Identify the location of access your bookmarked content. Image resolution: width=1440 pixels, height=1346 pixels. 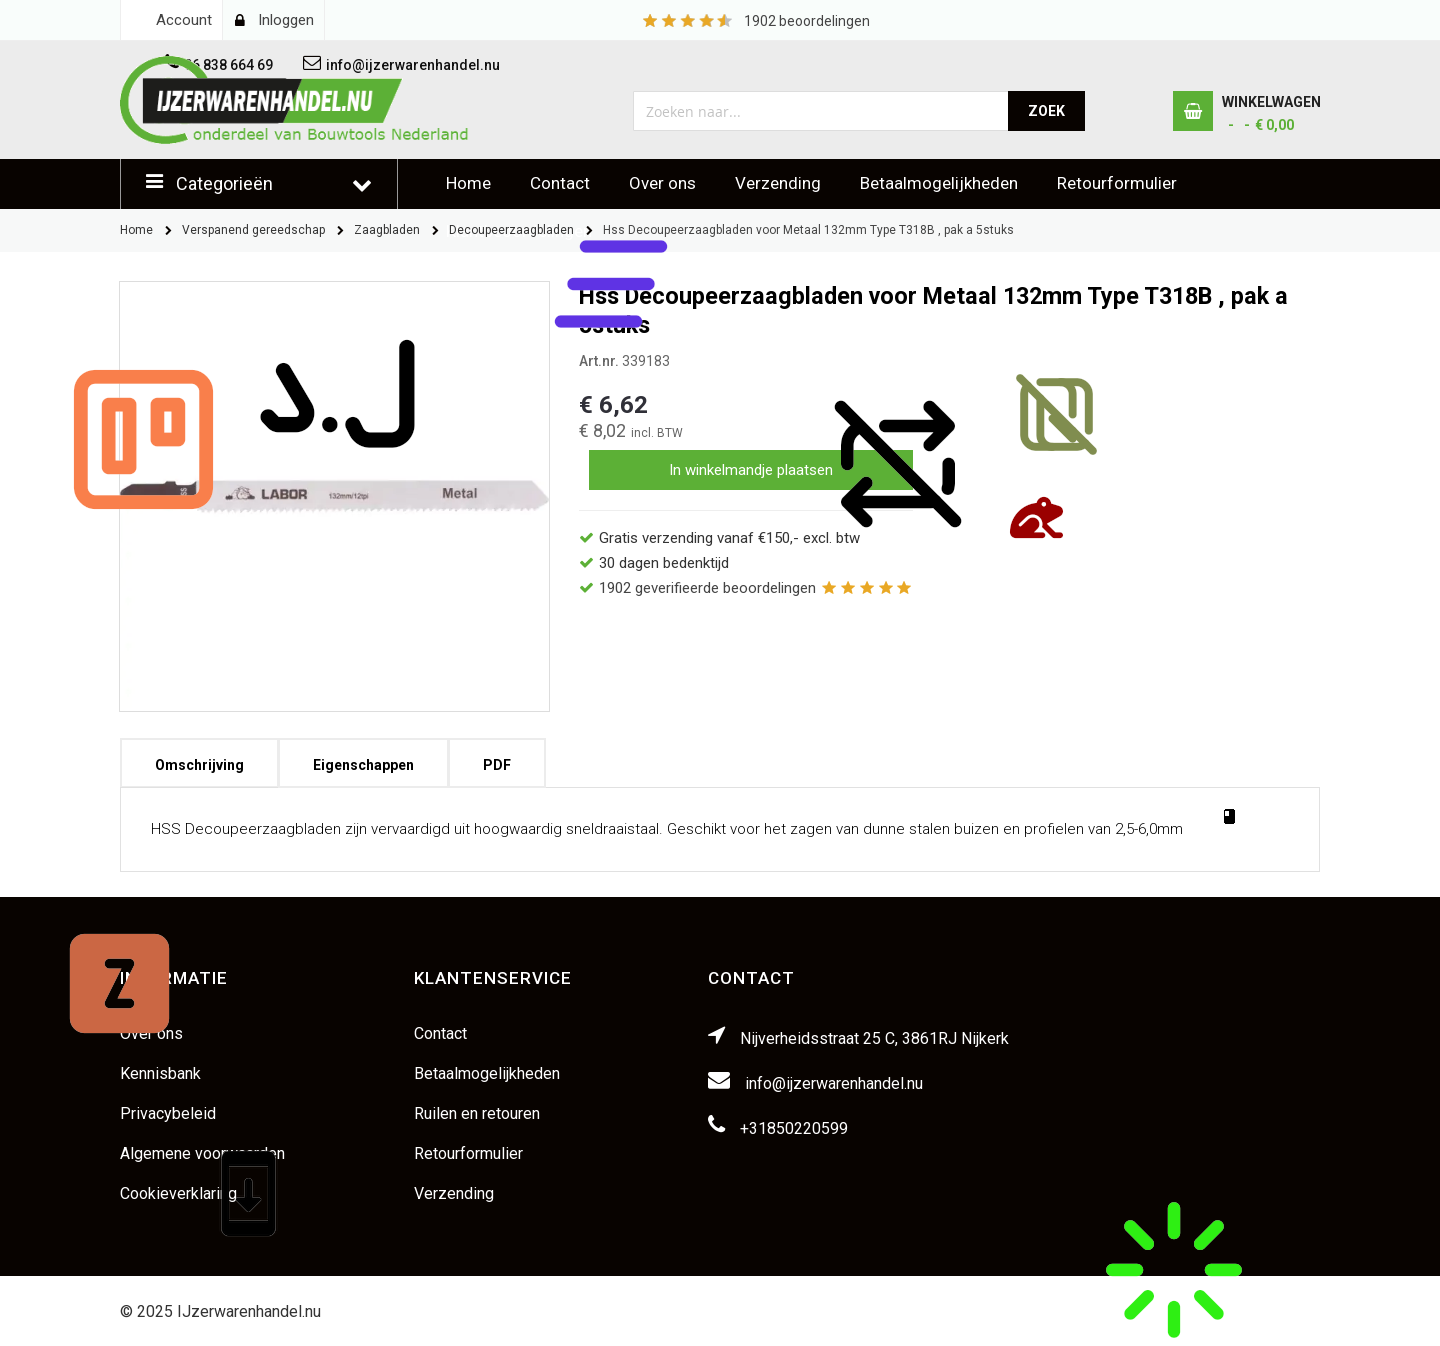
(1229, 816).